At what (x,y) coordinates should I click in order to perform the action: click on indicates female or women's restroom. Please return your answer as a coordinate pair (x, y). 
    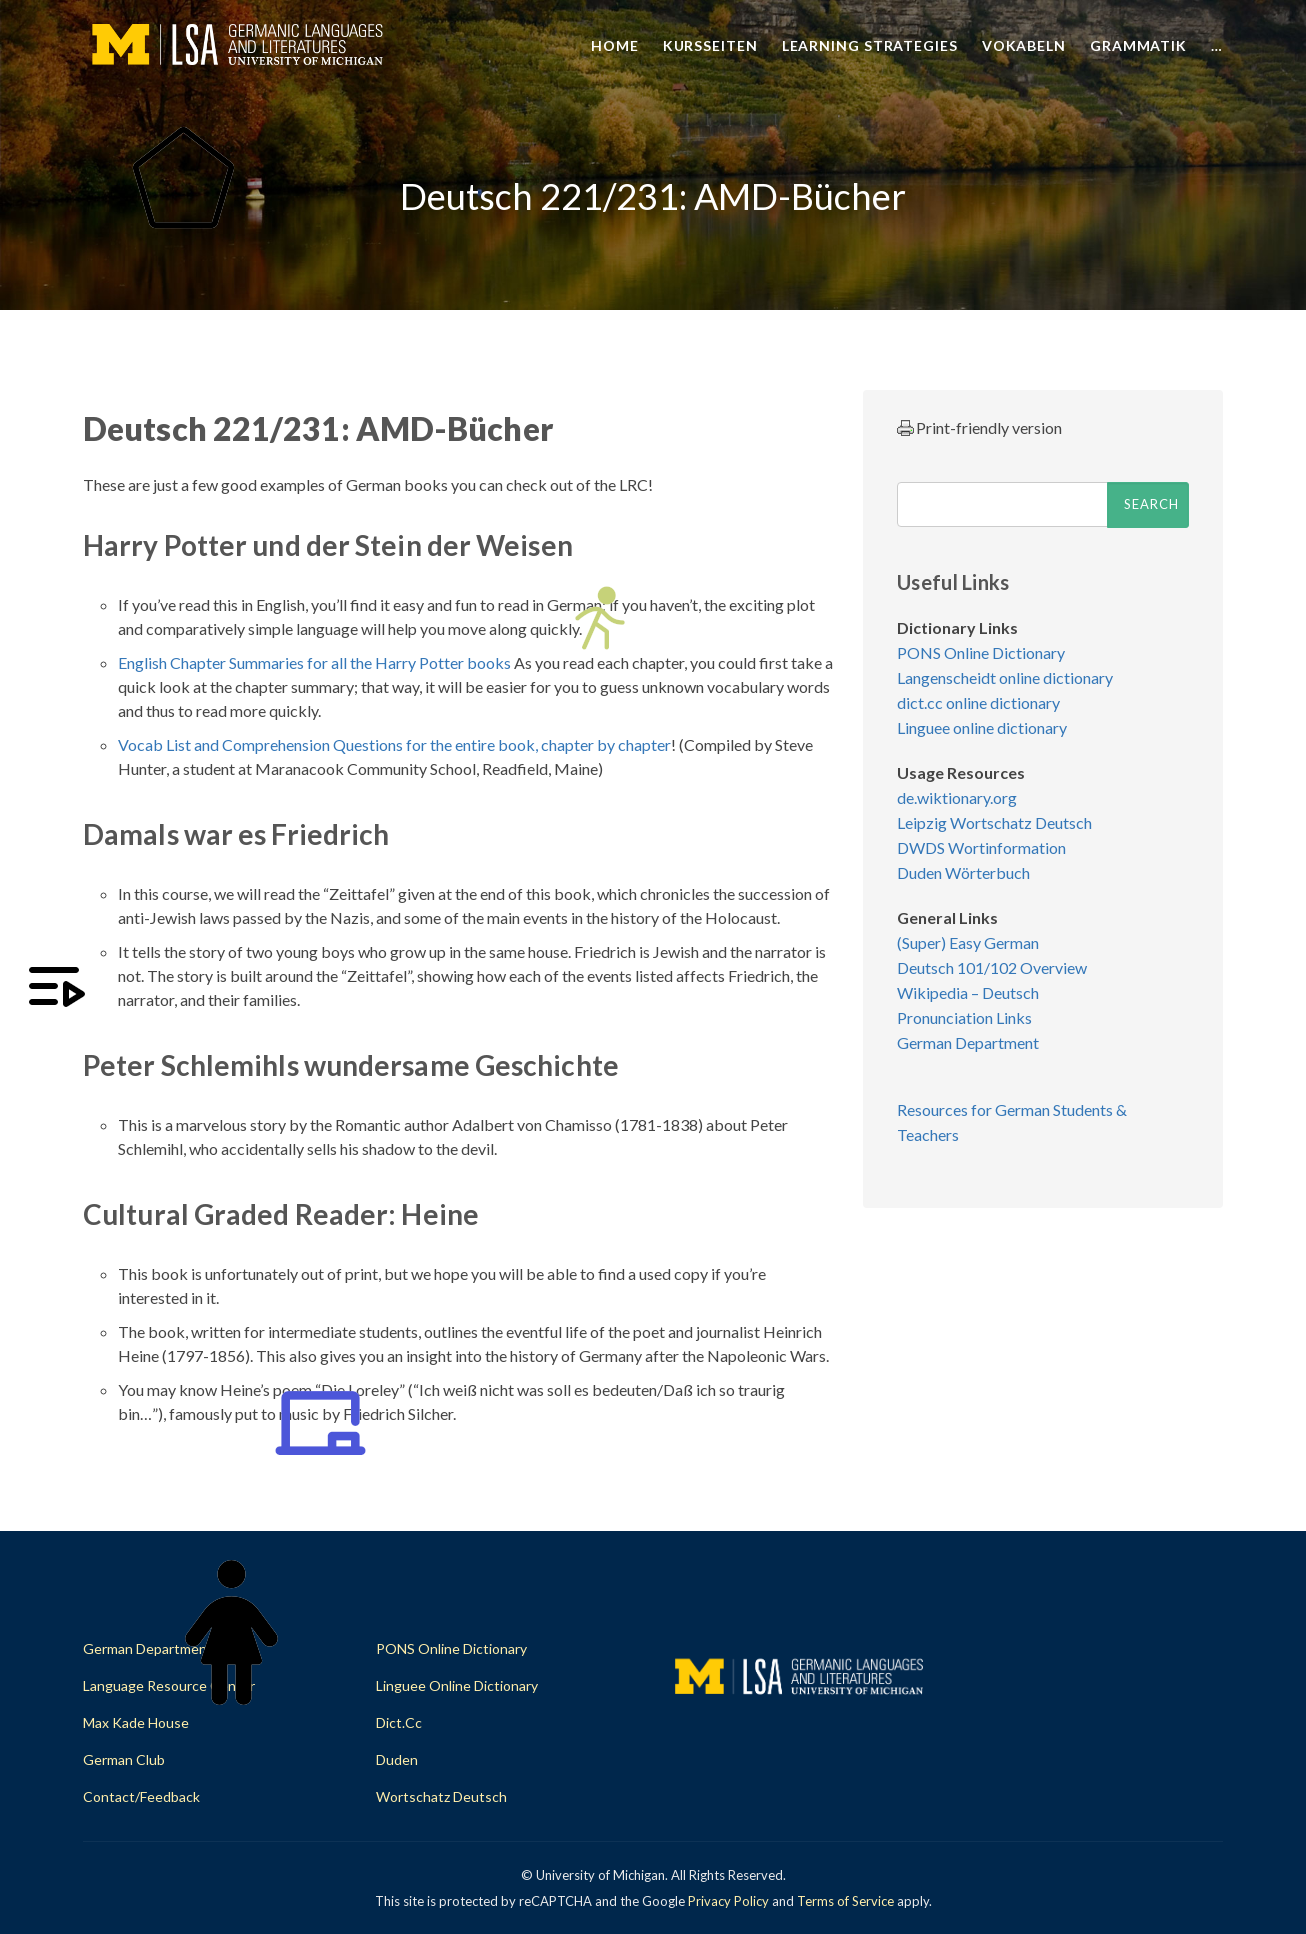
    Looking at the image, I should click on (231, 1632).